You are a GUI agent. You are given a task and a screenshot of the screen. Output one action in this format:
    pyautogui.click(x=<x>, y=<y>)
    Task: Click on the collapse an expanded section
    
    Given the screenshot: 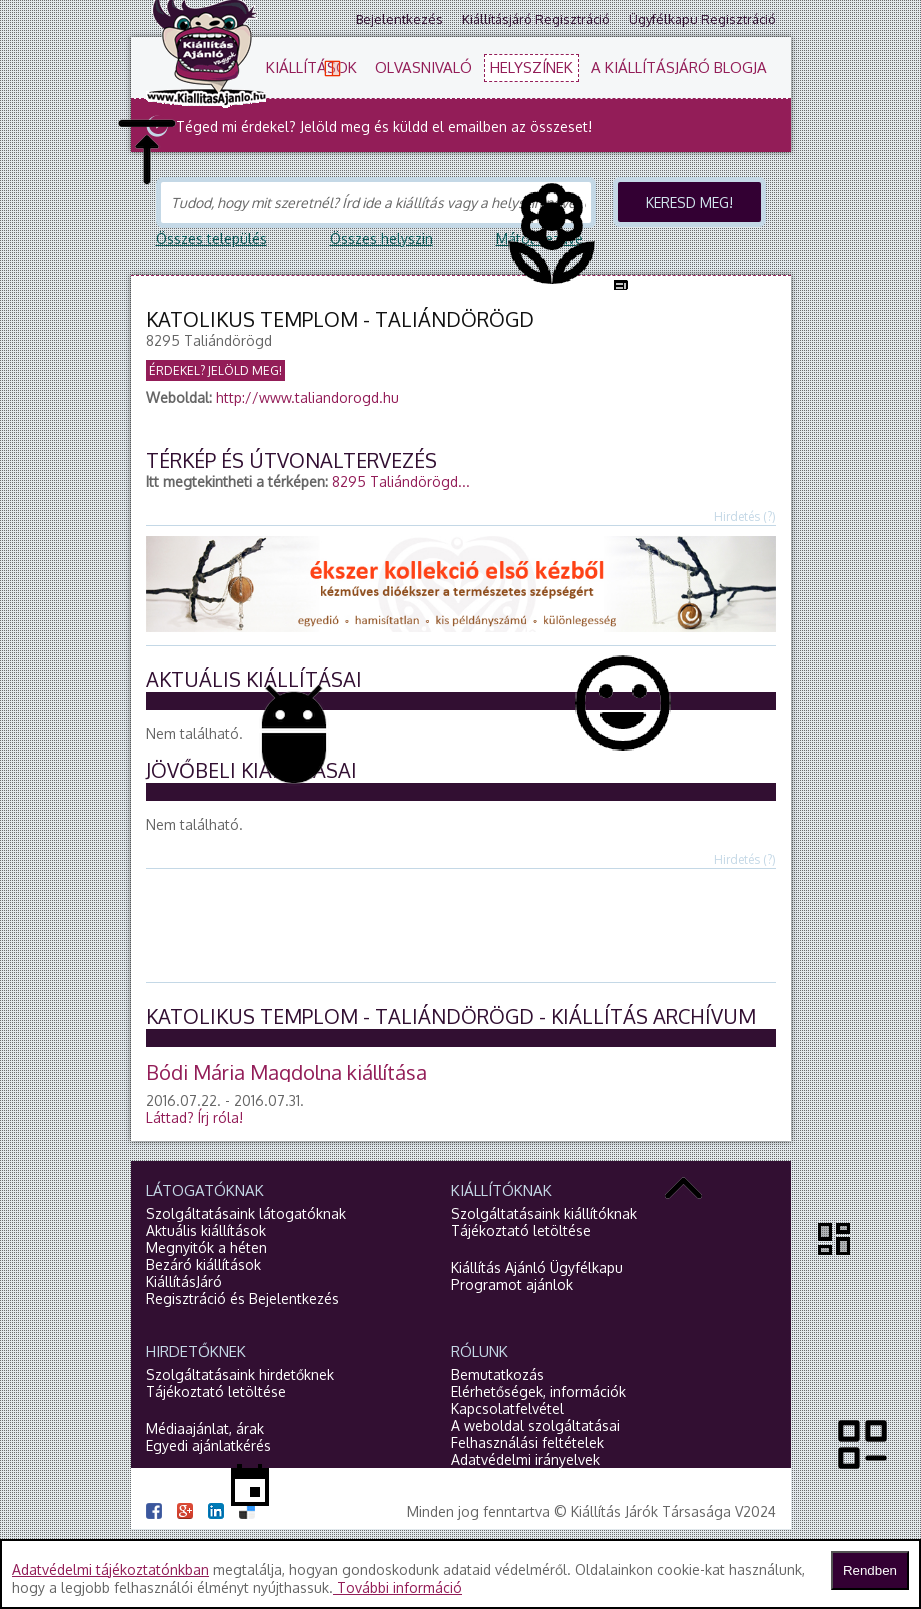 What is the action you would take?
    pyautogui.click(x=683, y=1188)
    